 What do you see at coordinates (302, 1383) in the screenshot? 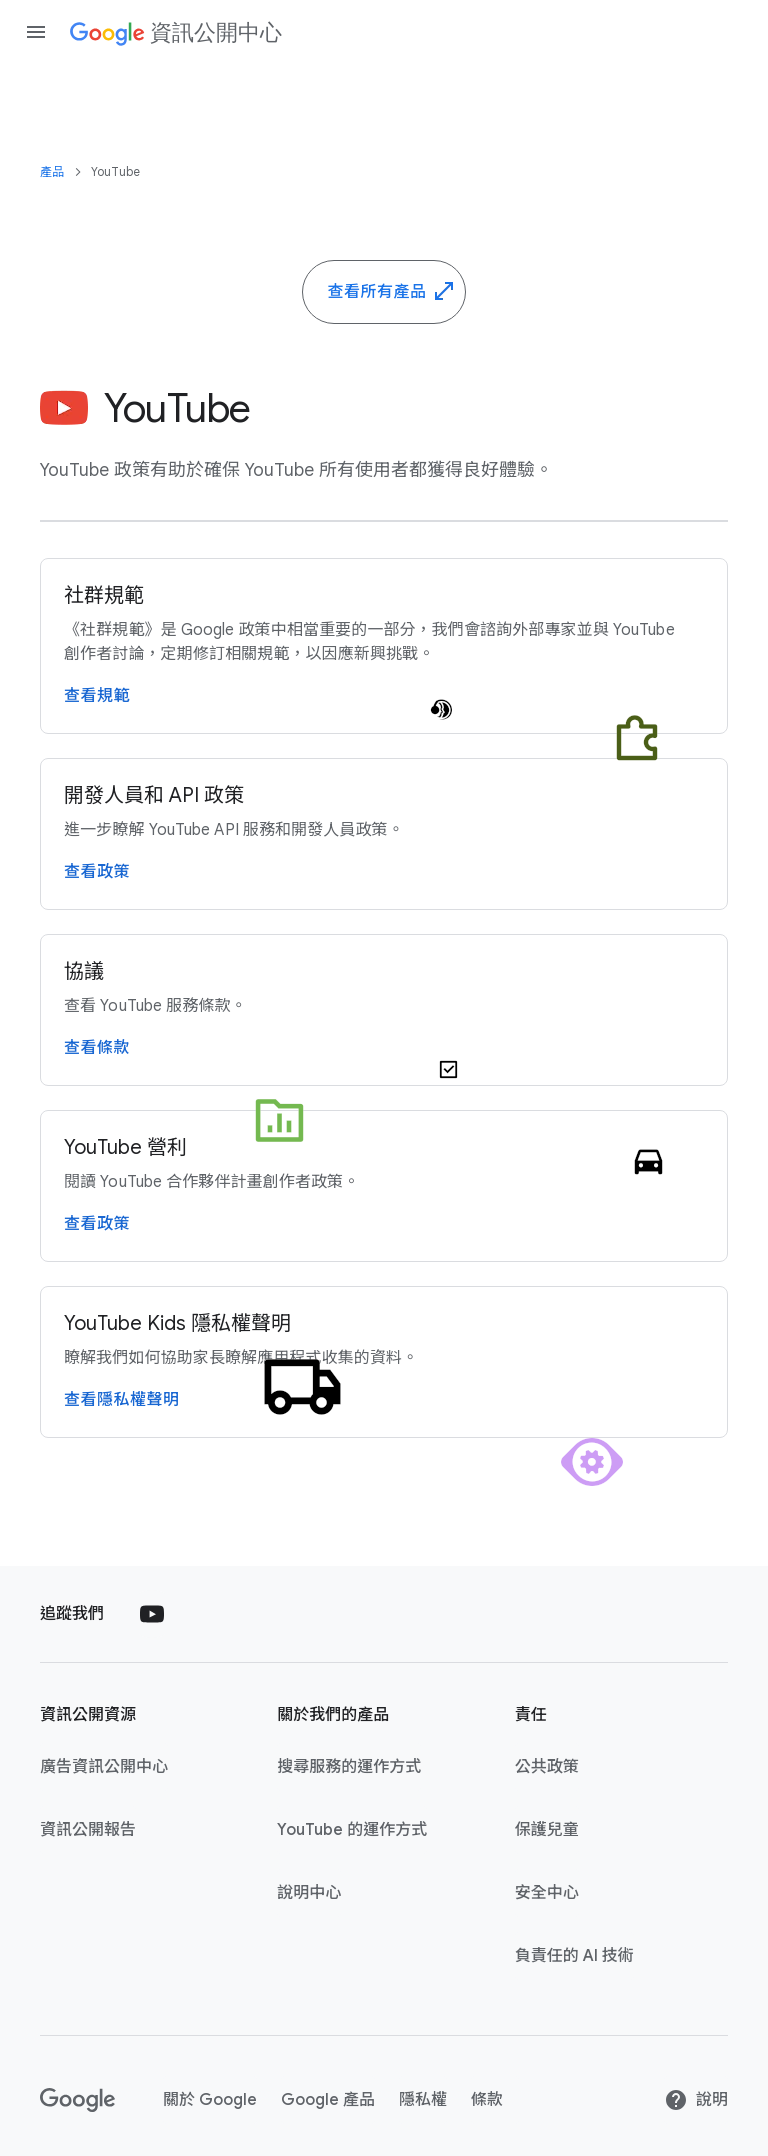
I see `track your delivery status` at bounding box center [302, 1383].